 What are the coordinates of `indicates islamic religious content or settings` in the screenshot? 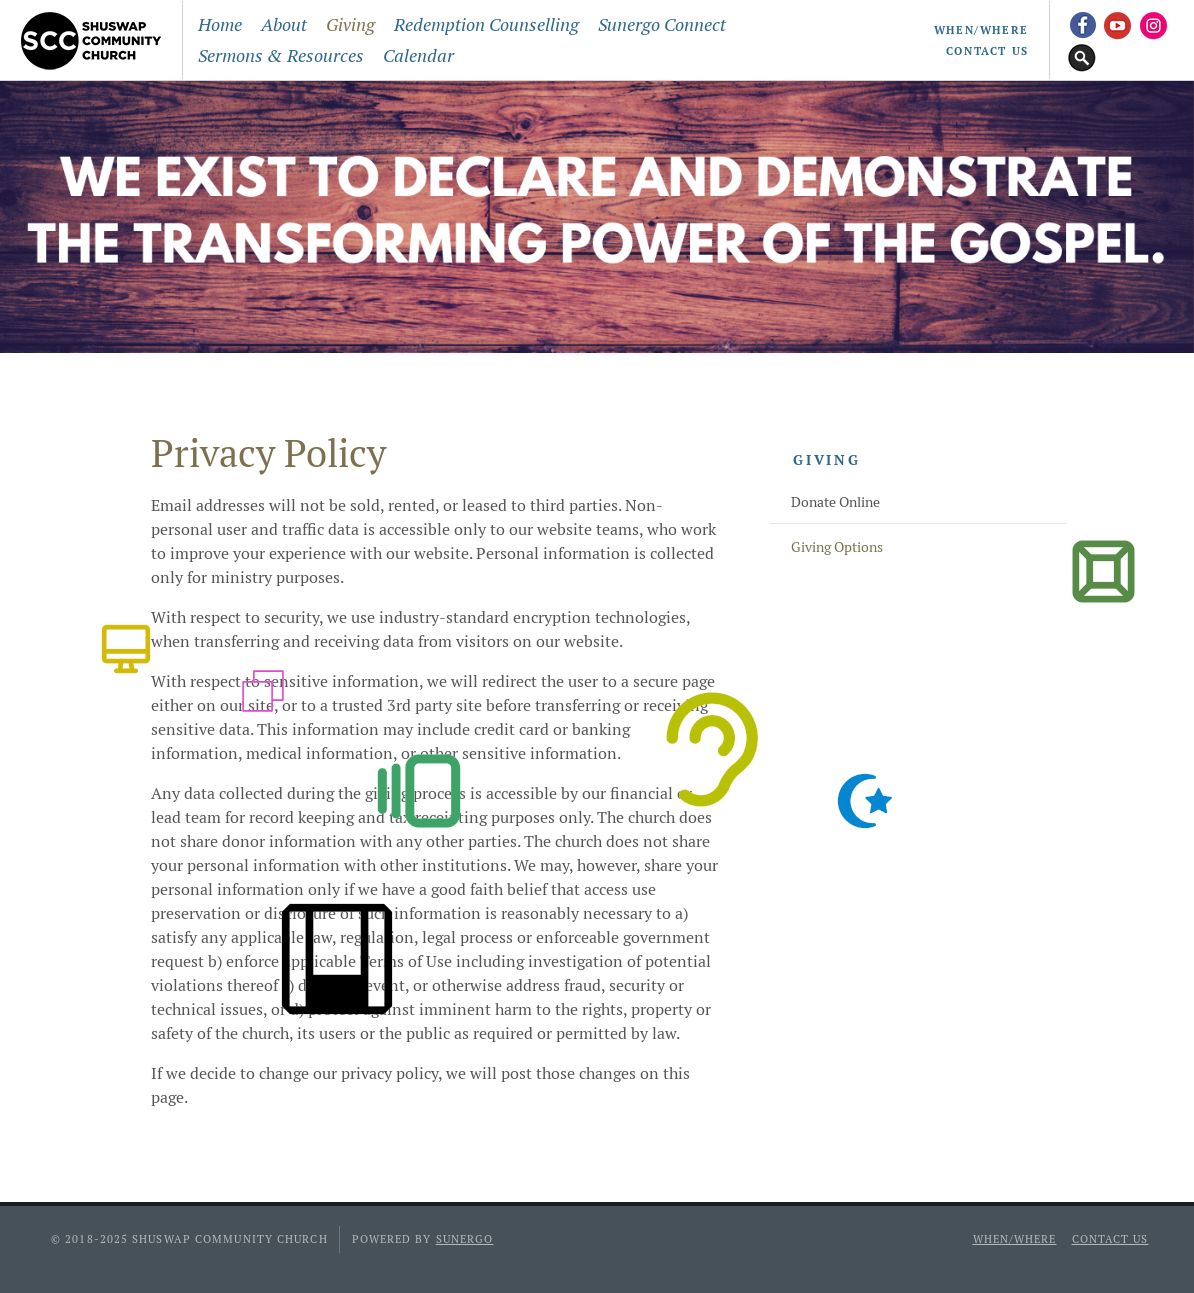 It's located at (865, 801).